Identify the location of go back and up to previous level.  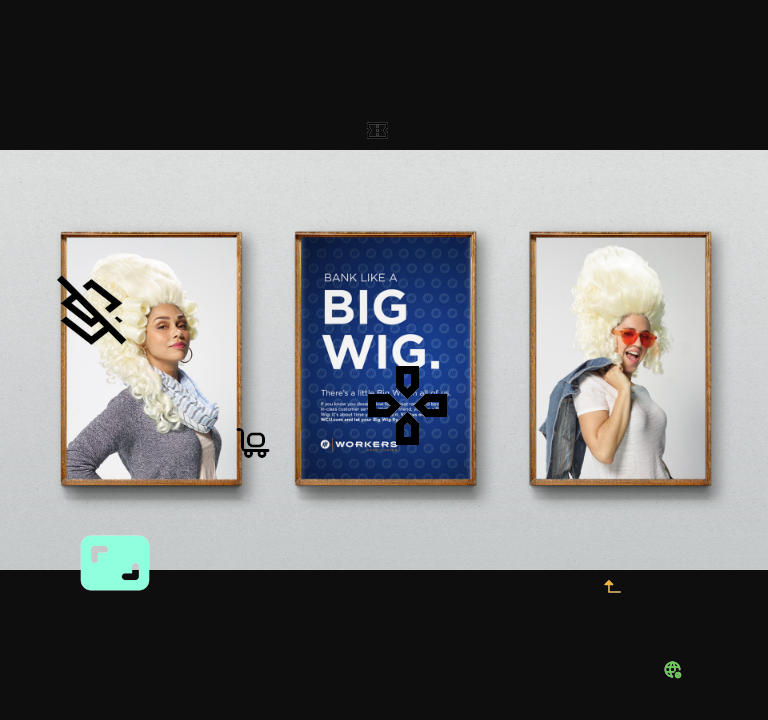
(612, 587).